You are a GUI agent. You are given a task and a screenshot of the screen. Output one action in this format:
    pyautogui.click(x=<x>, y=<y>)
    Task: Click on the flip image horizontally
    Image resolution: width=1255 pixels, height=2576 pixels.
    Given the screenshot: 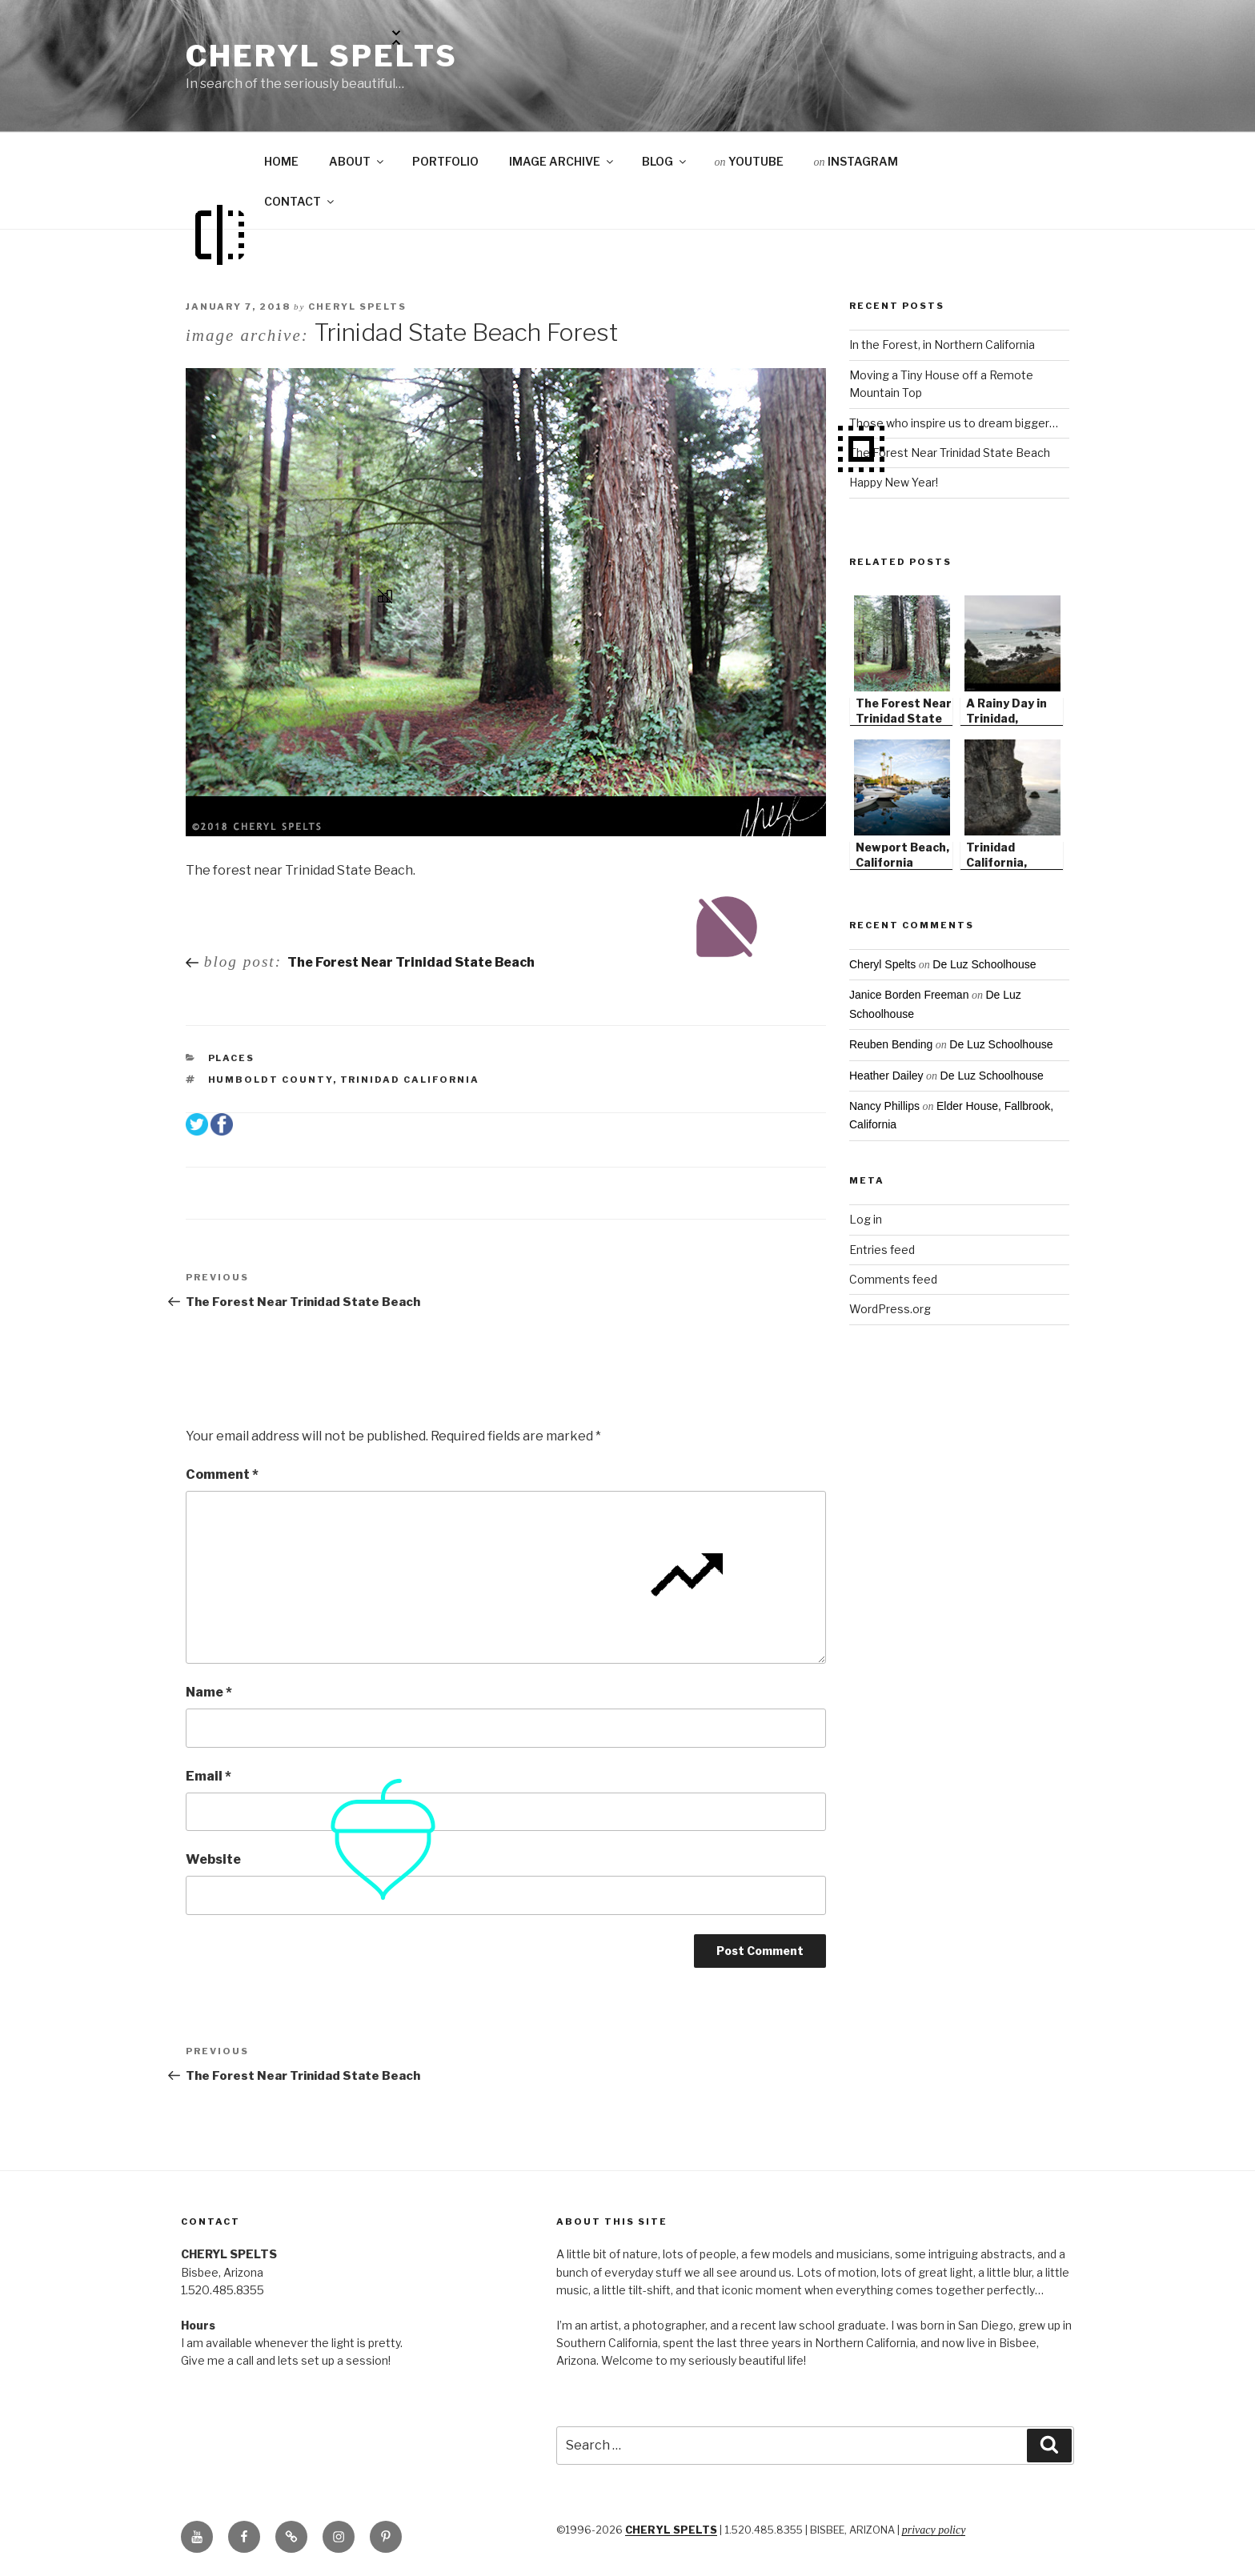 What is the action you would take?
    pyautogui.click(x=219, y=234)
    